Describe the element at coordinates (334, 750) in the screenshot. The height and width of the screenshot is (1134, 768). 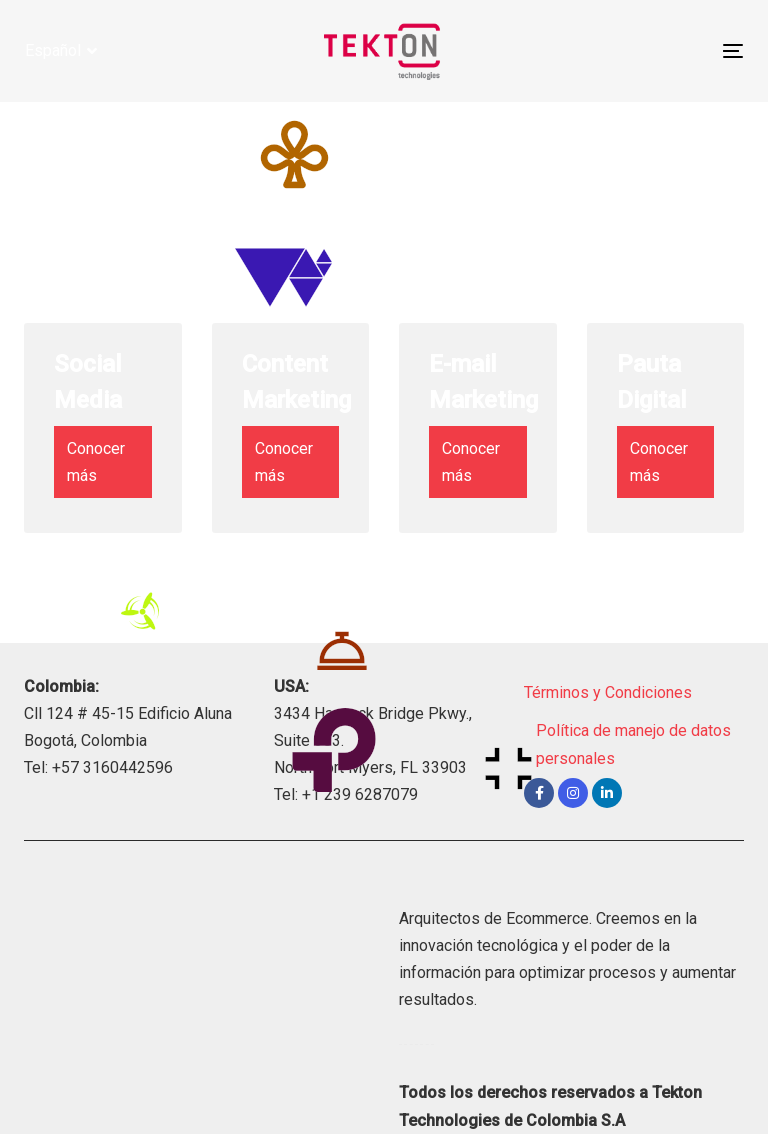
I see `tp-link brand logo` at that location.